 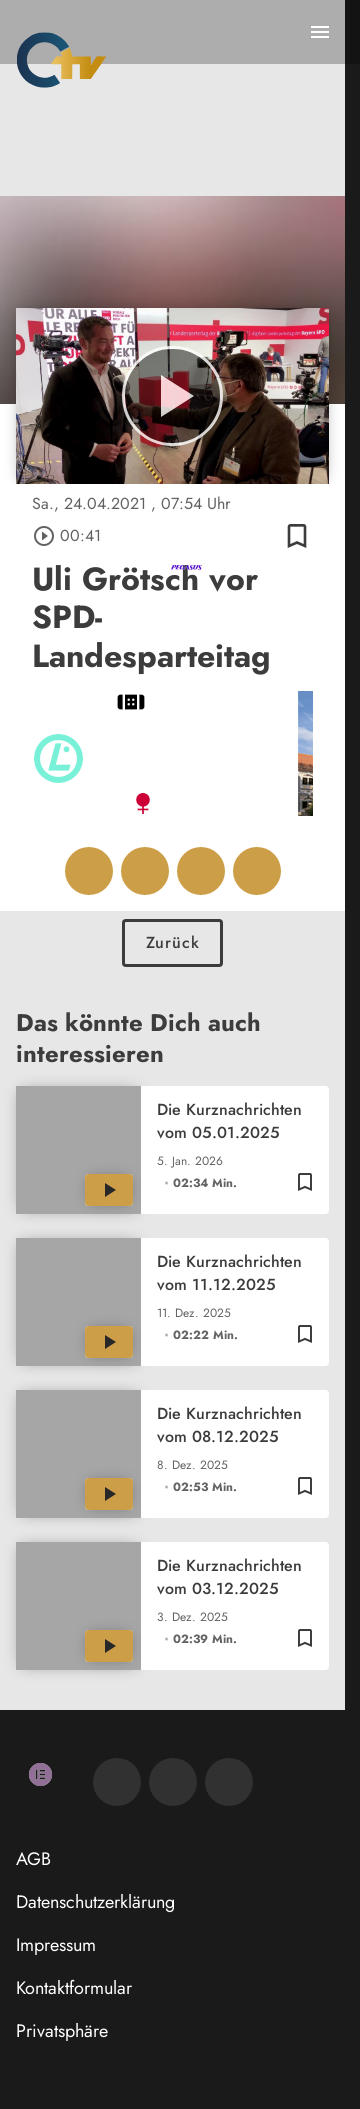 I want to click on indicates female or women's option, so click(x=143, y=803).